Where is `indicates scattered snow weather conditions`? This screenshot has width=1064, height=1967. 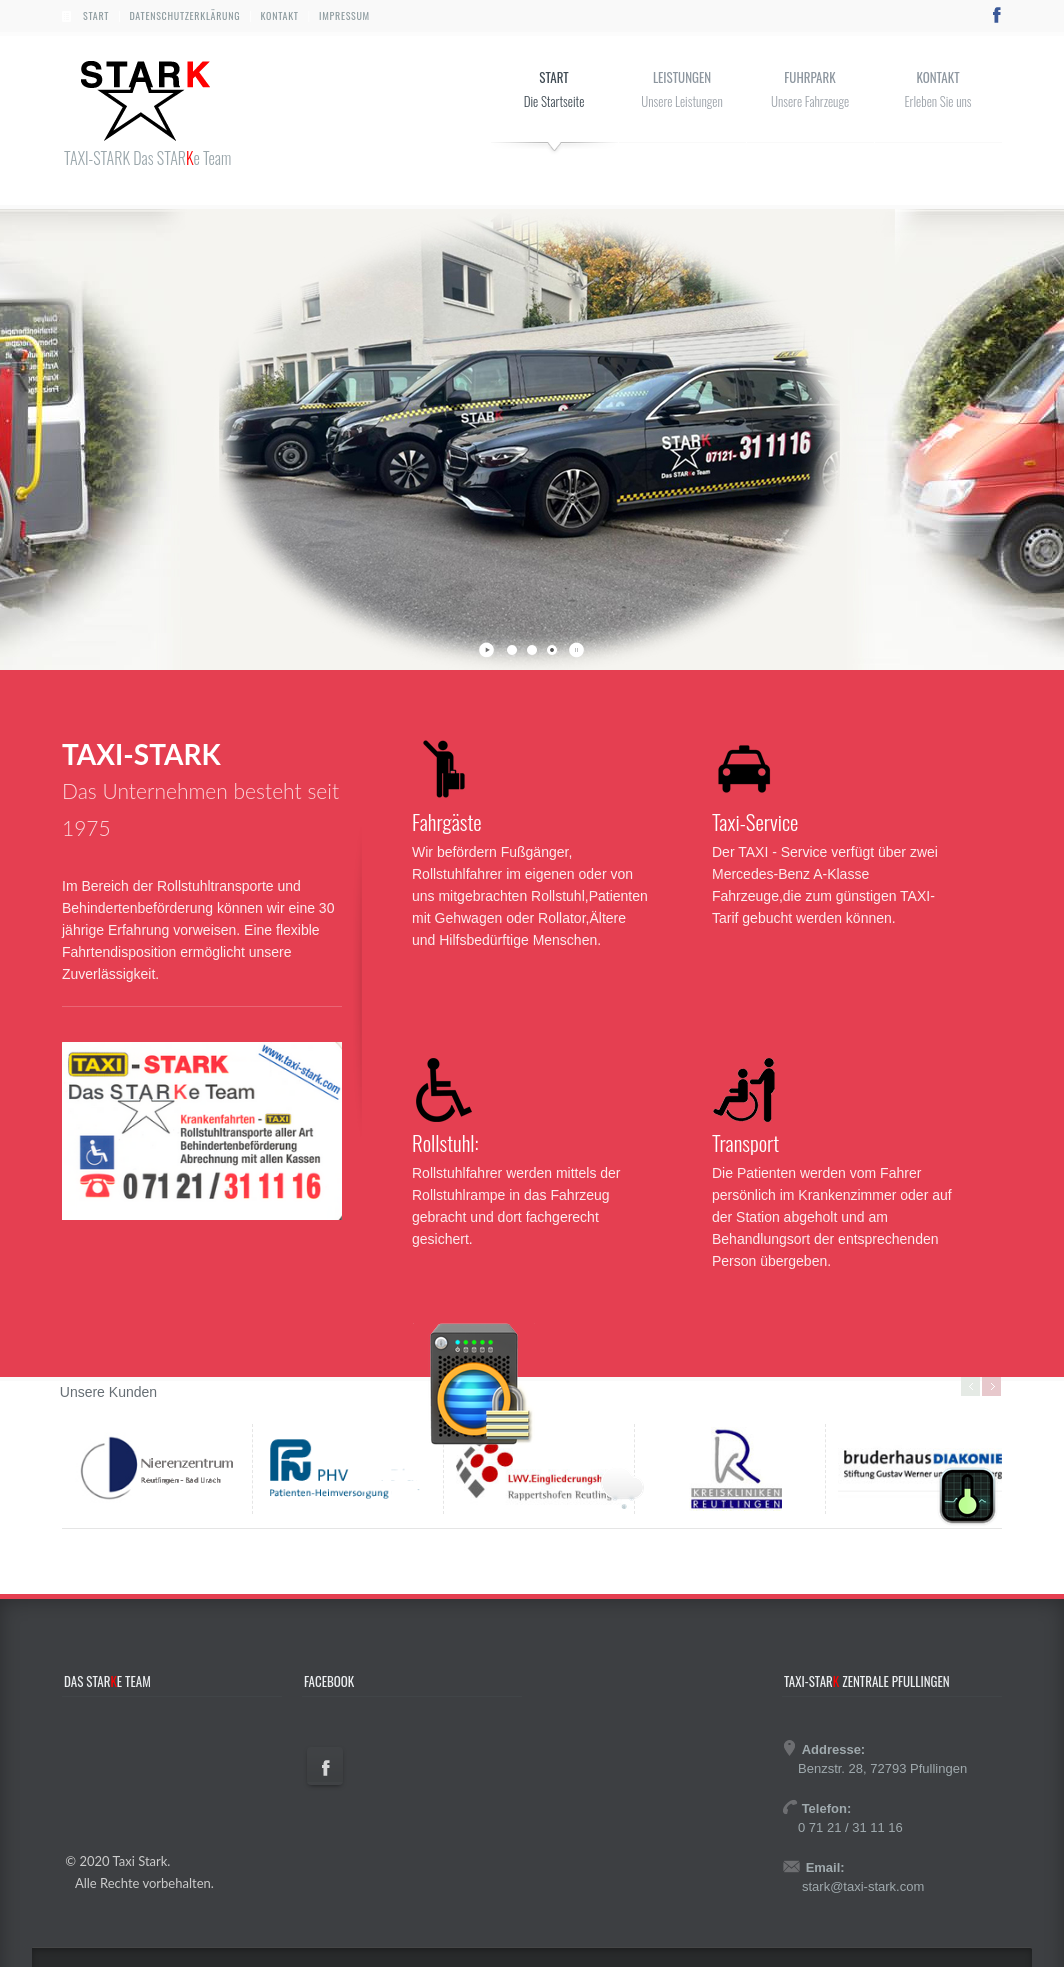
indicates scattered snow weather conditions is located at coordinates (622, 1487).